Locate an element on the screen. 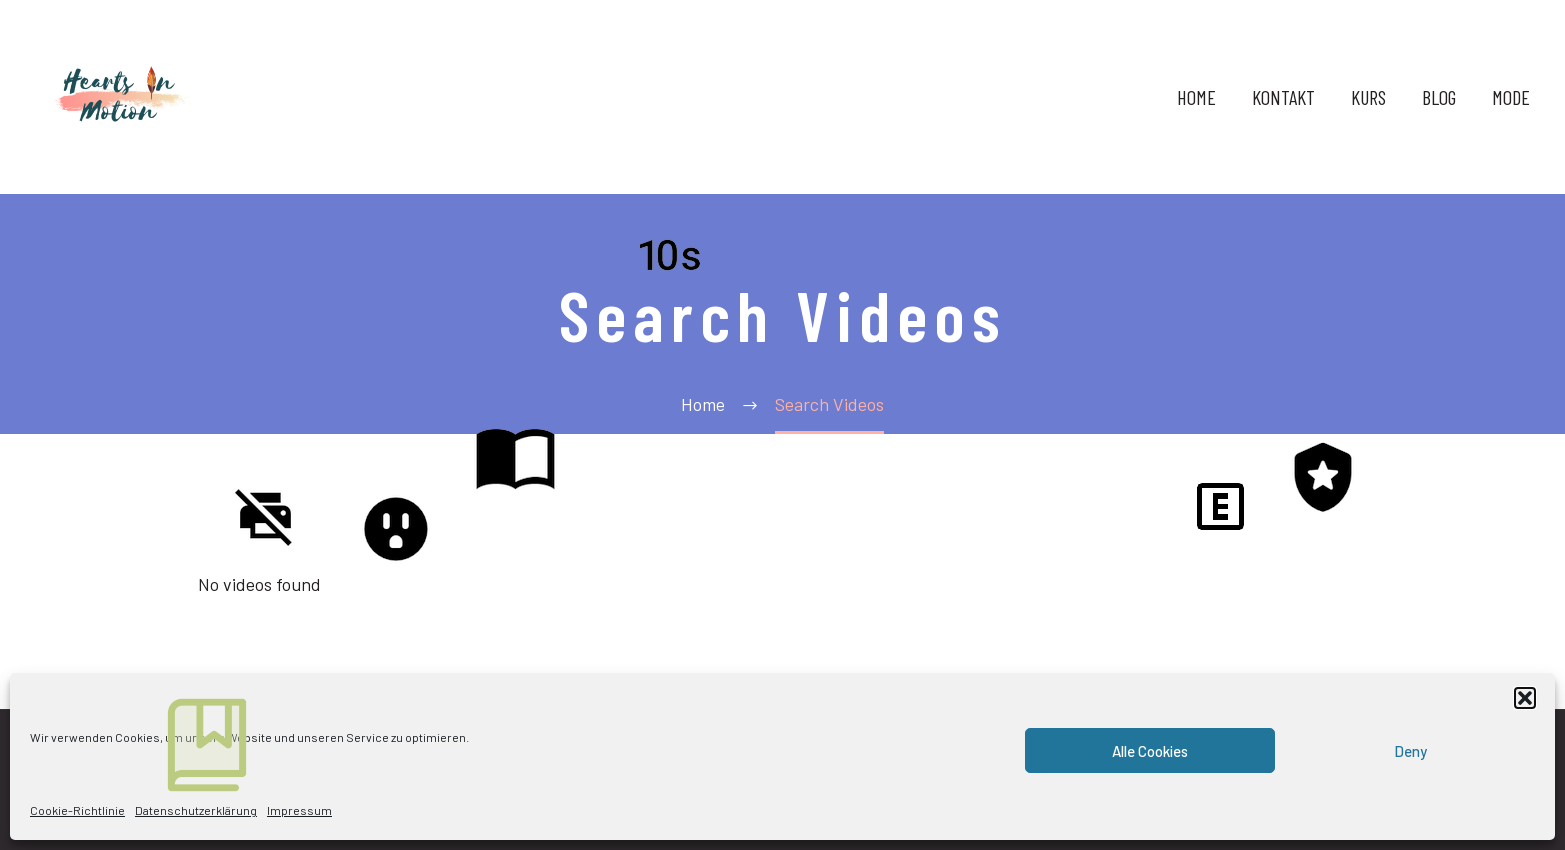 This screenshot has width=1565, height=850. indicates an electrical outlet or power socket is located at coordinates (396, 529).